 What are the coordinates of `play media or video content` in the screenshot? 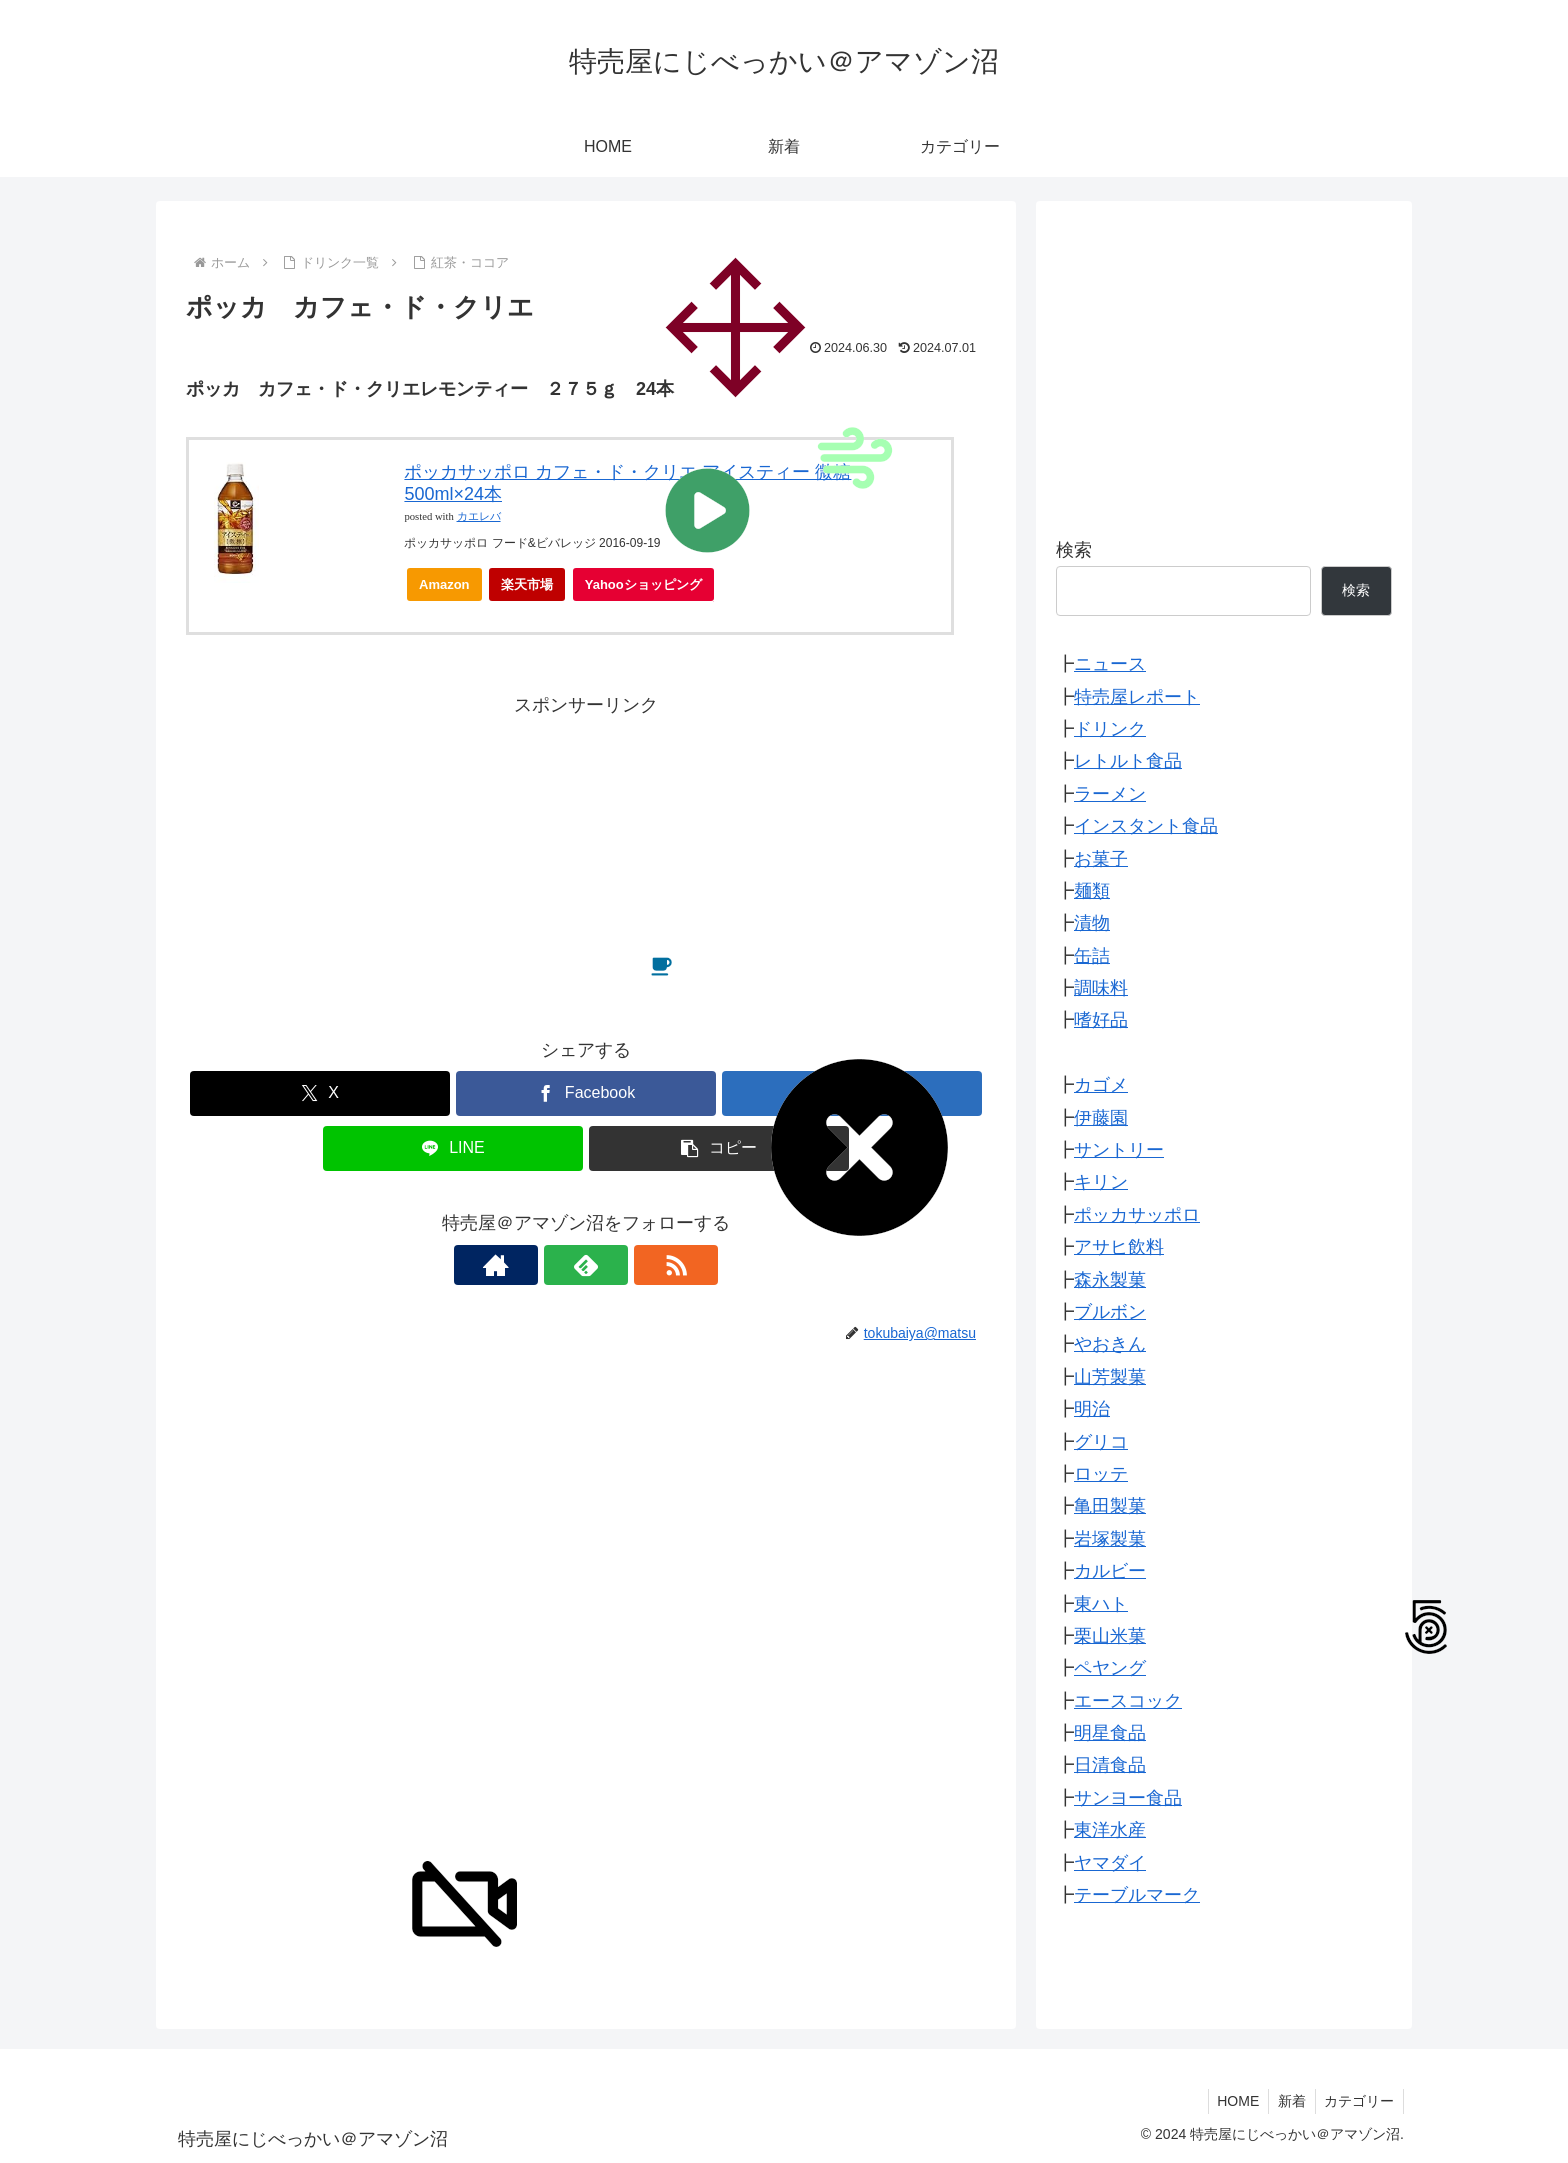 It's located at (707, 510).